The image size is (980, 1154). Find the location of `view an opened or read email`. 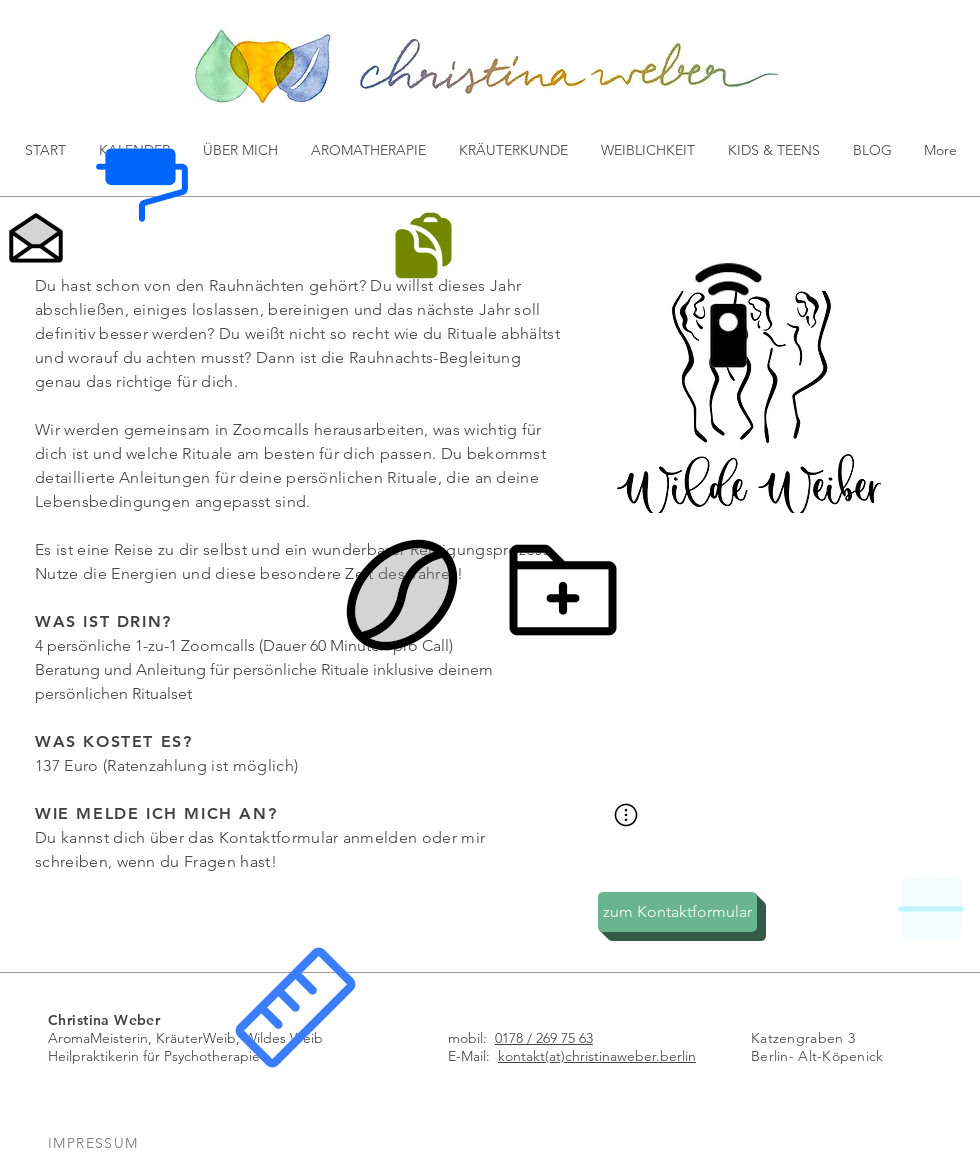

view an opened or read email is located at coordinates (36, 240).